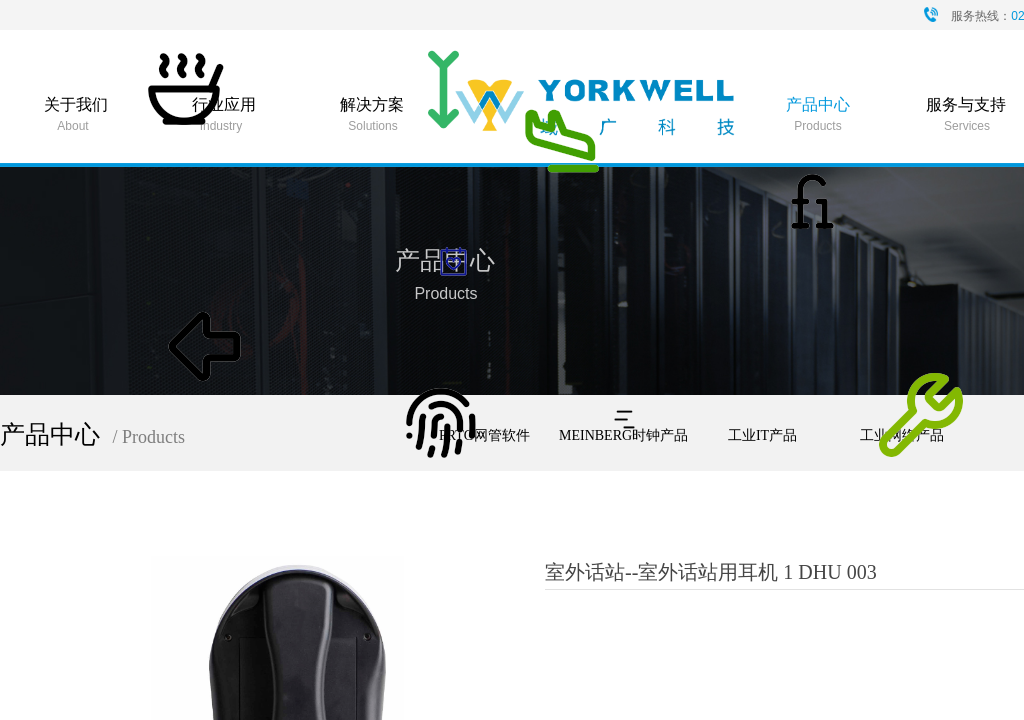 The height and width of the screenshot is (720, 1024). What do you see at coordinates (453, 262) in the screenshot?
I see `view favorite or loved events` at bounding box center [453, 262].